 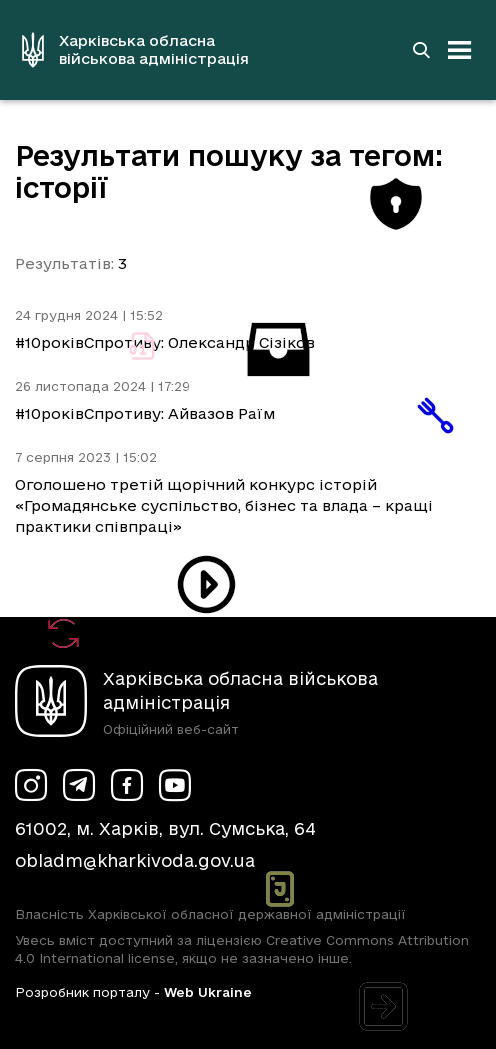 I want to click on access grilling or barbecue tools, so click(x=435, y=415).